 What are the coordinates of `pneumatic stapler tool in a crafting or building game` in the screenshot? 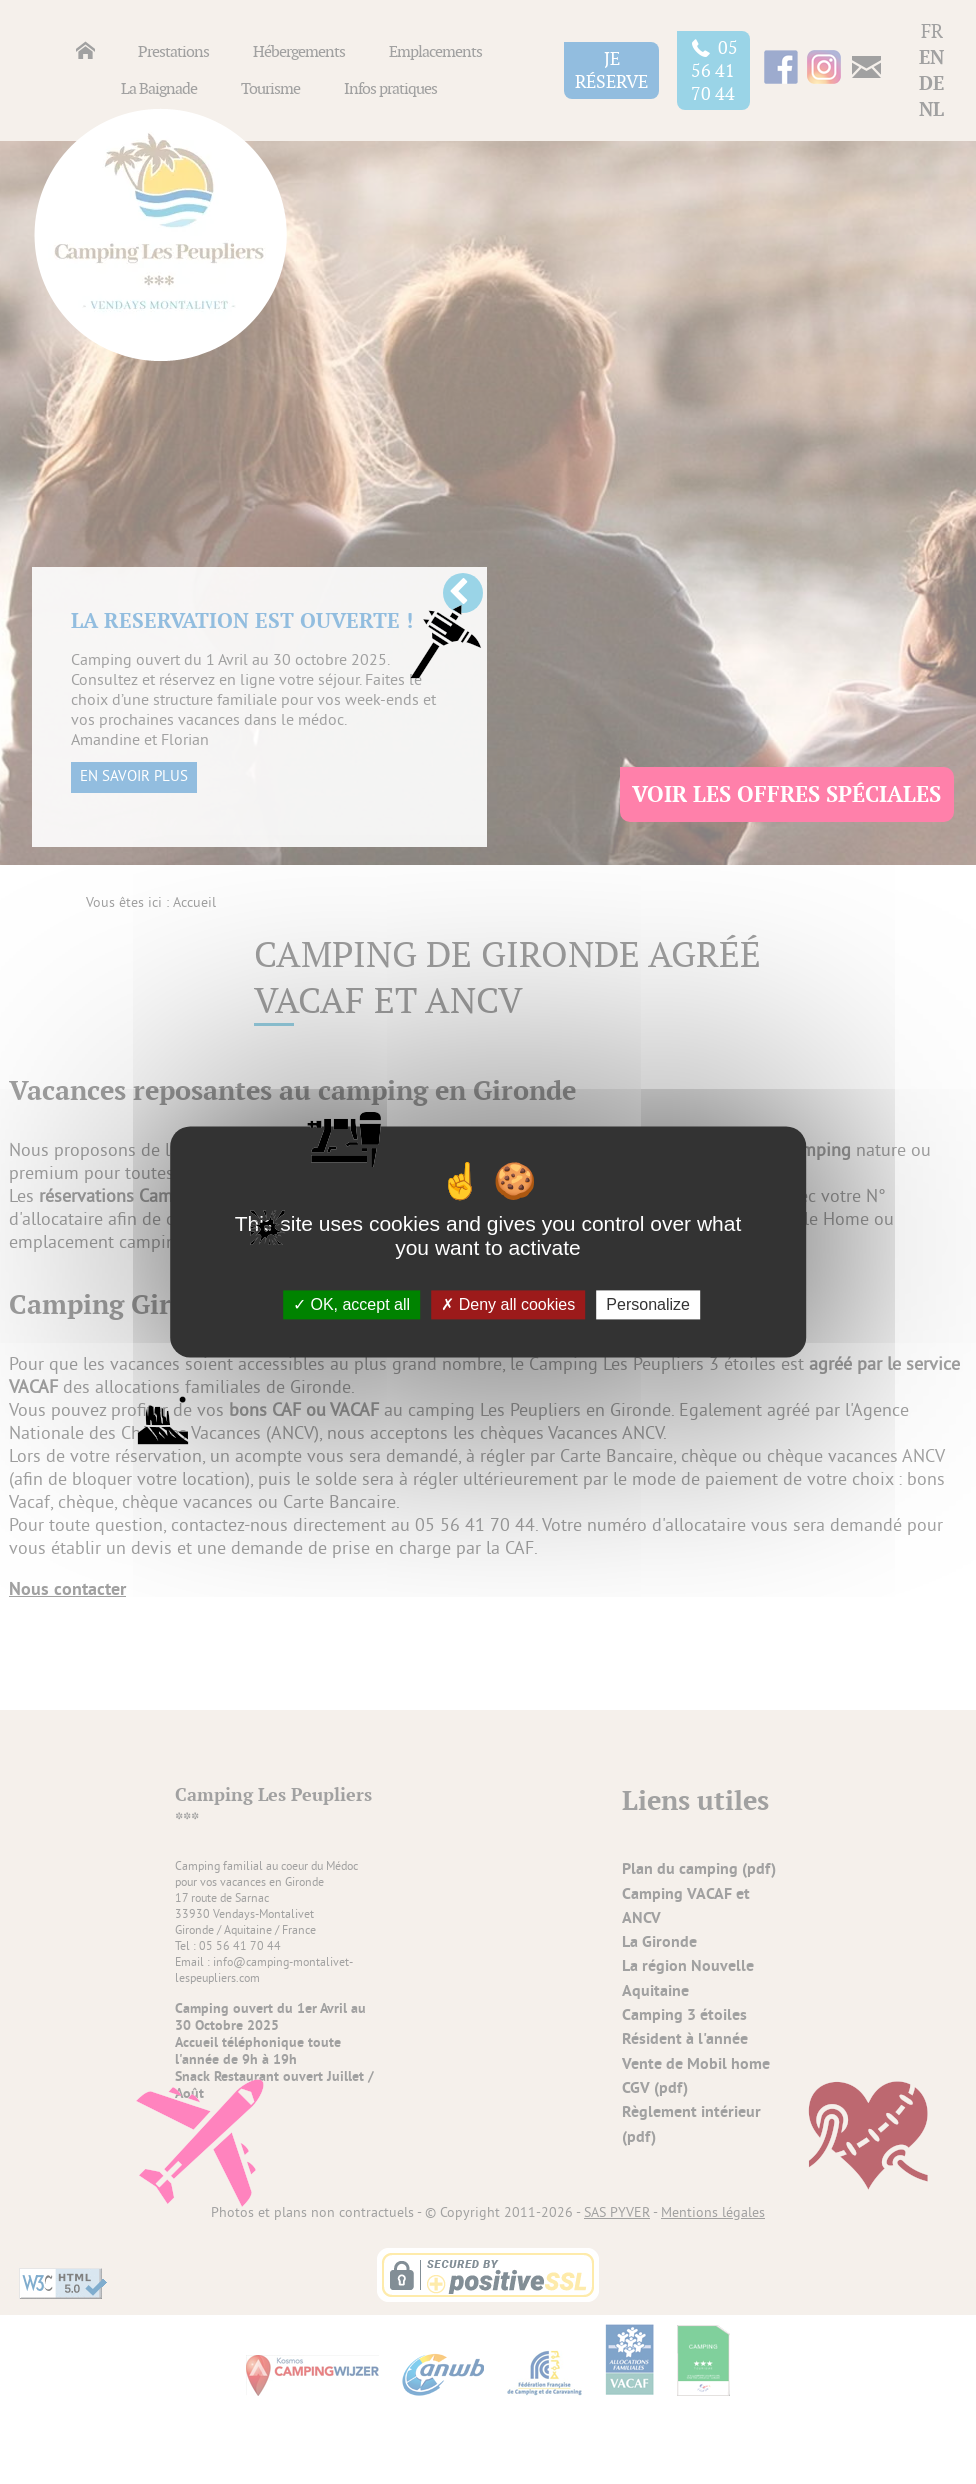 It's located at (344, 1139).